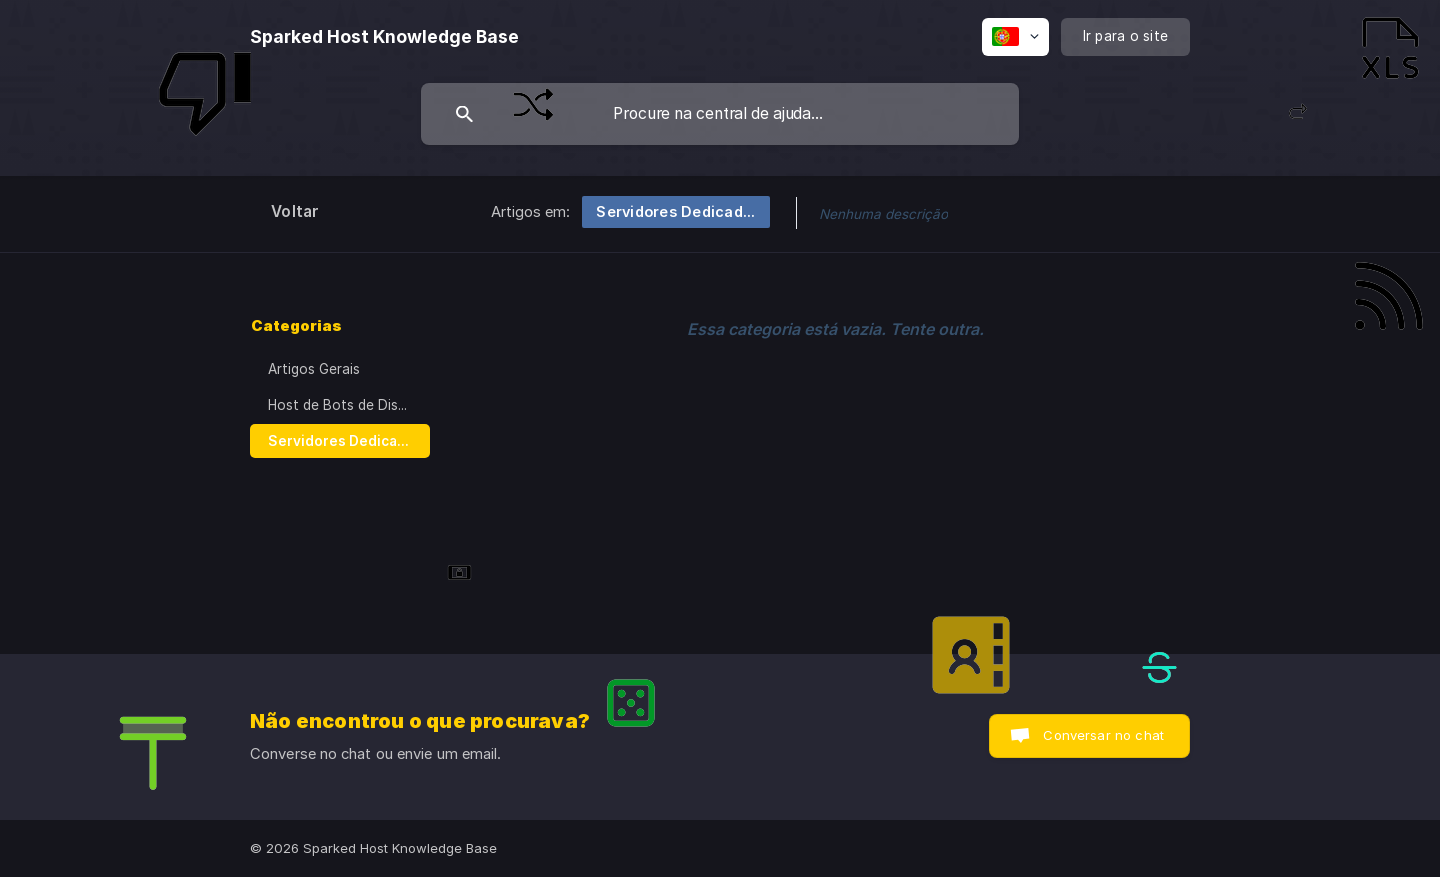 This screenshot has height=877, width=1440. Describe the element at coordinates (1390, 50) in the screenshot. I see `open an excel spreadsheet file` at that location.